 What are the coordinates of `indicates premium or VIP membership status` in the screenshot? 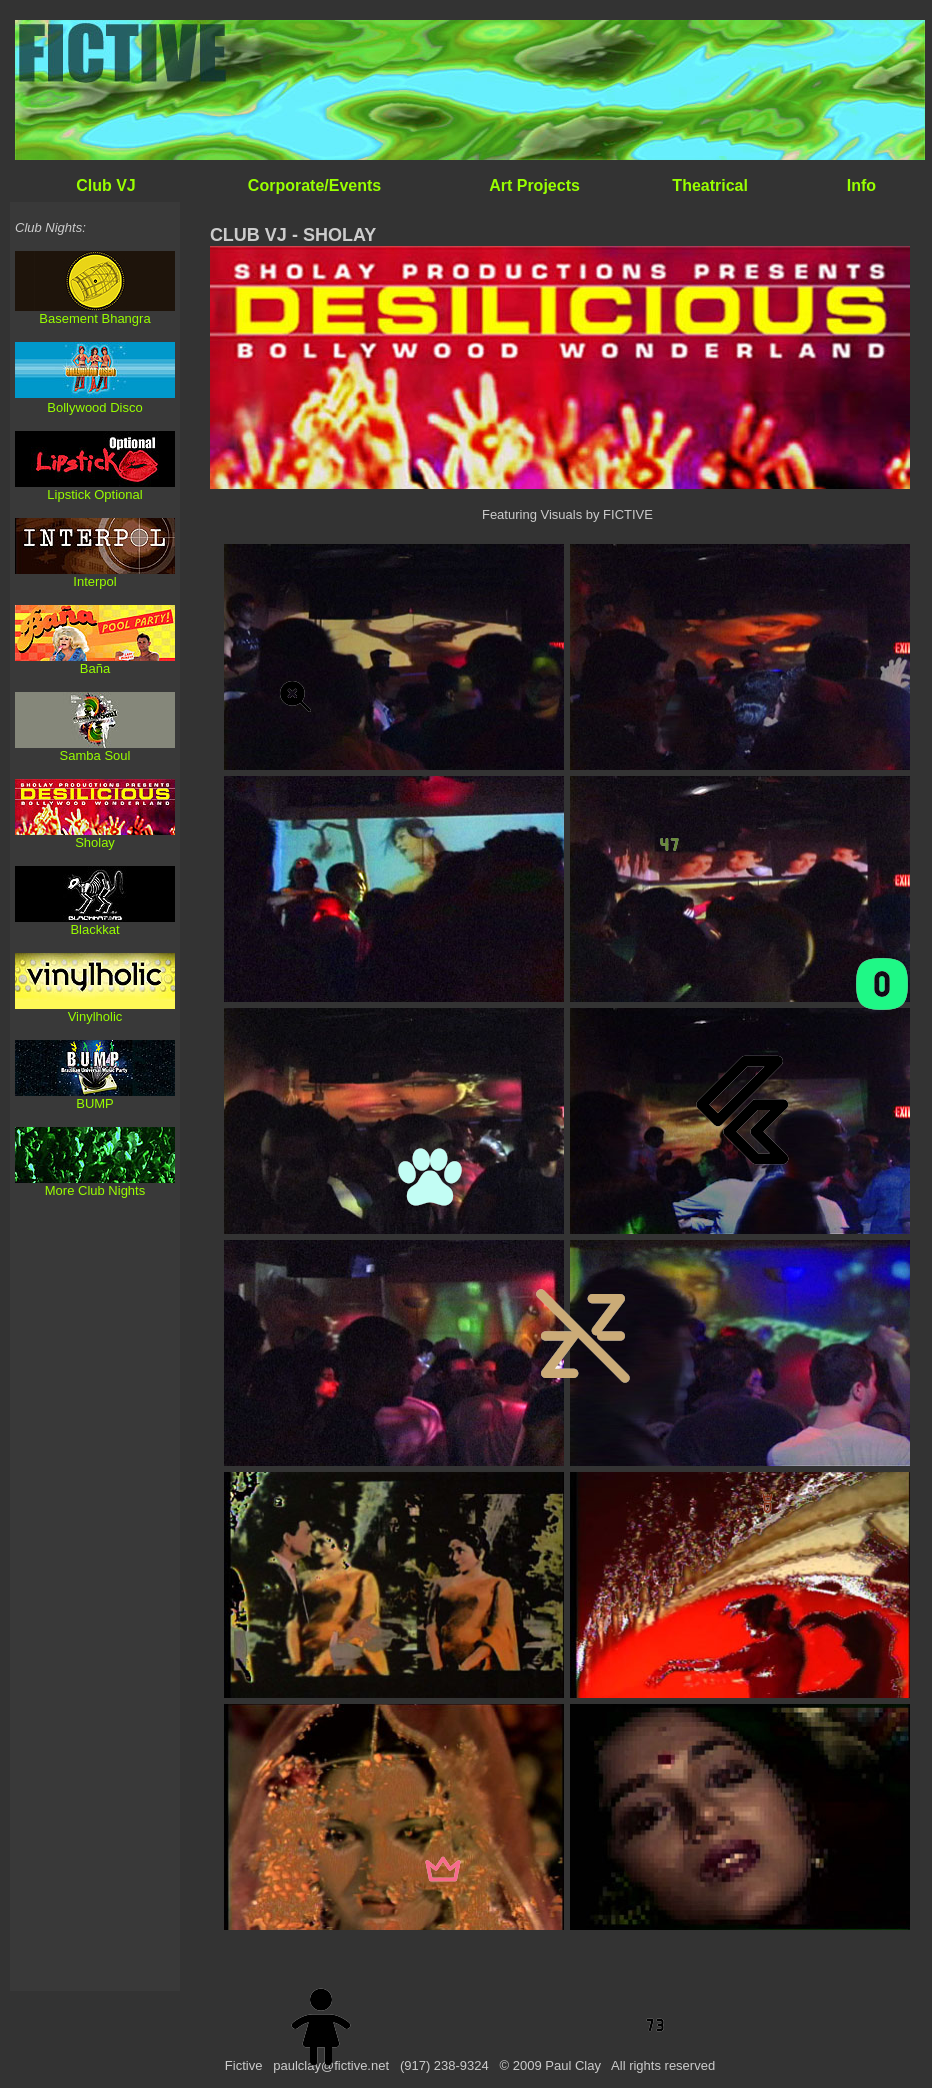 It's located at (443, 1869).